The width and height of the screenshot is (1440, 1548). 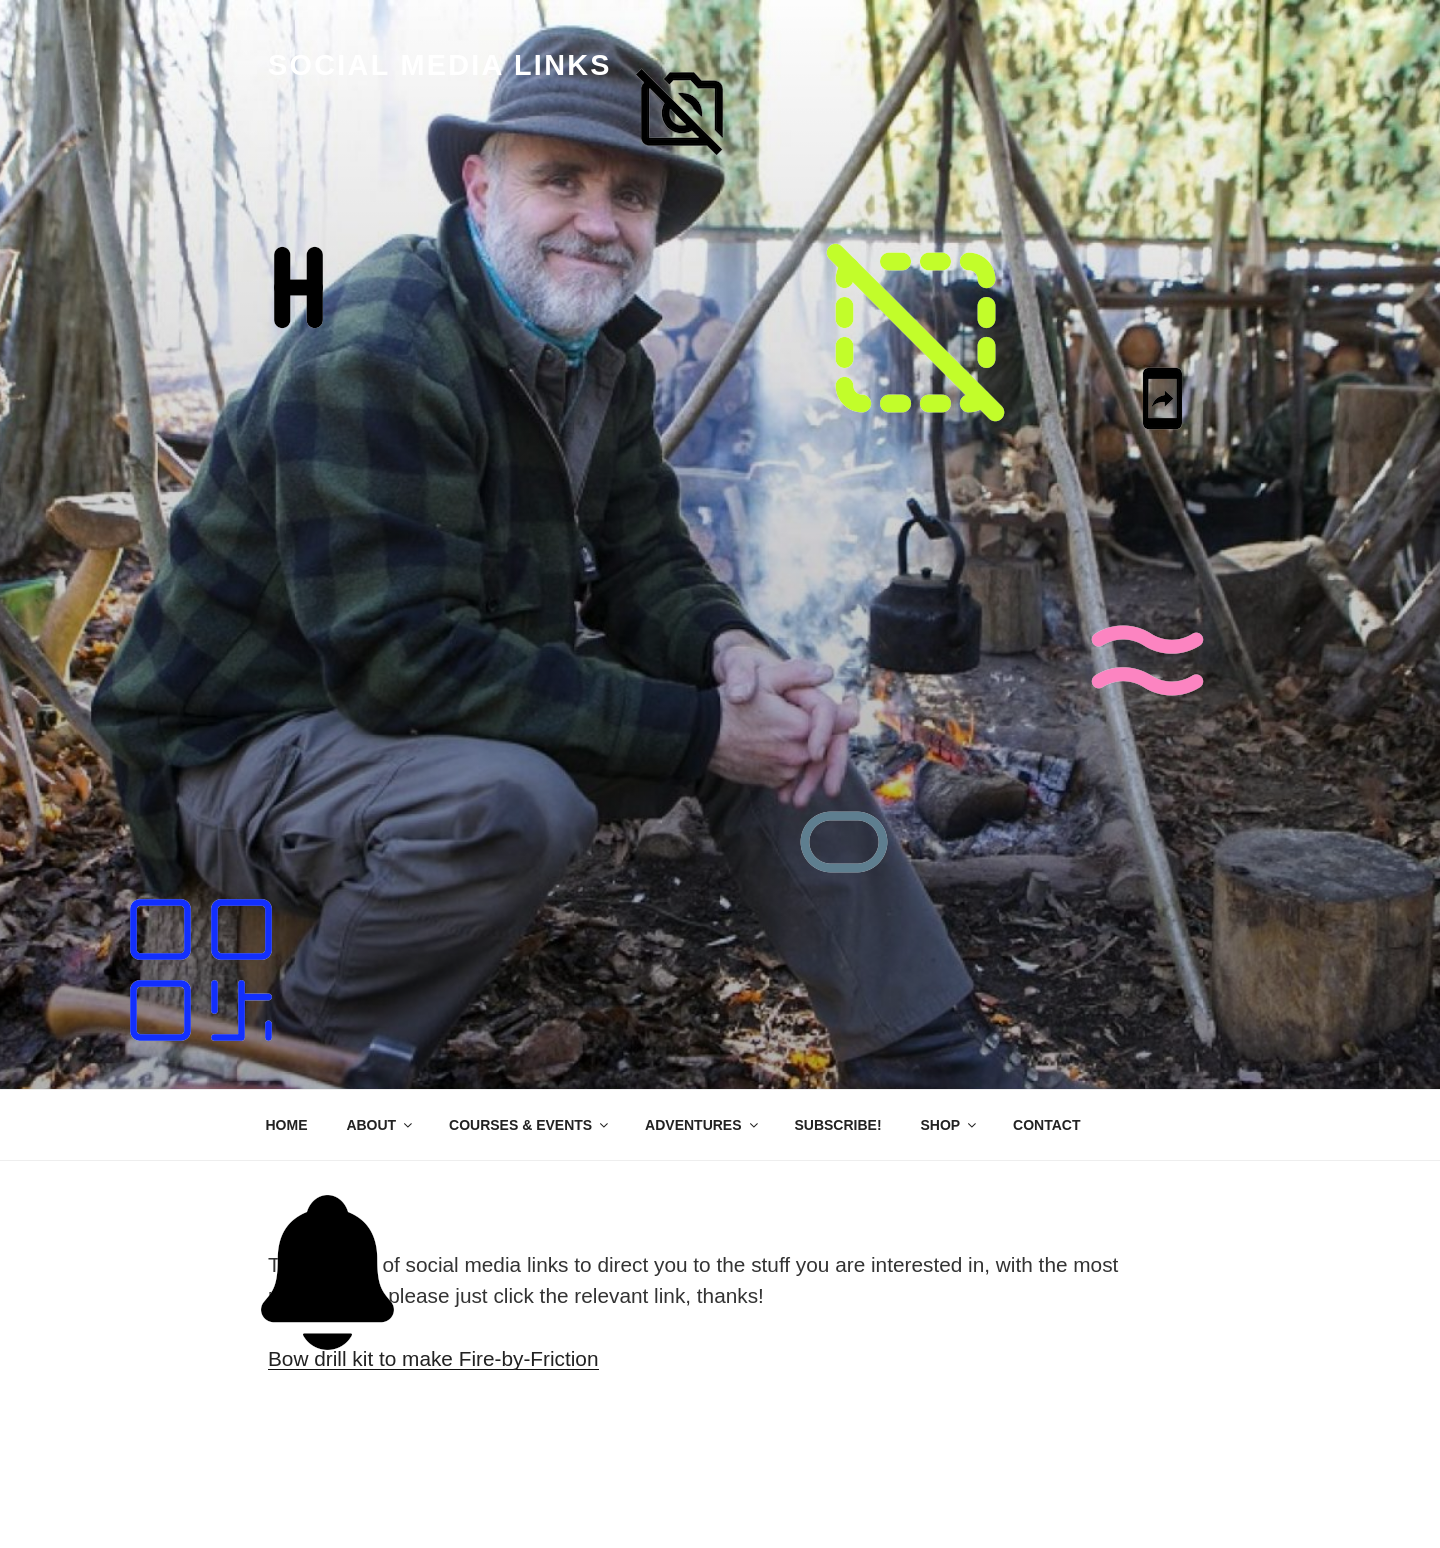 What do you see at coordinates (844, 842) in the screenshot?
I see `medication or pill tracker` at bounding box center [844, 842].